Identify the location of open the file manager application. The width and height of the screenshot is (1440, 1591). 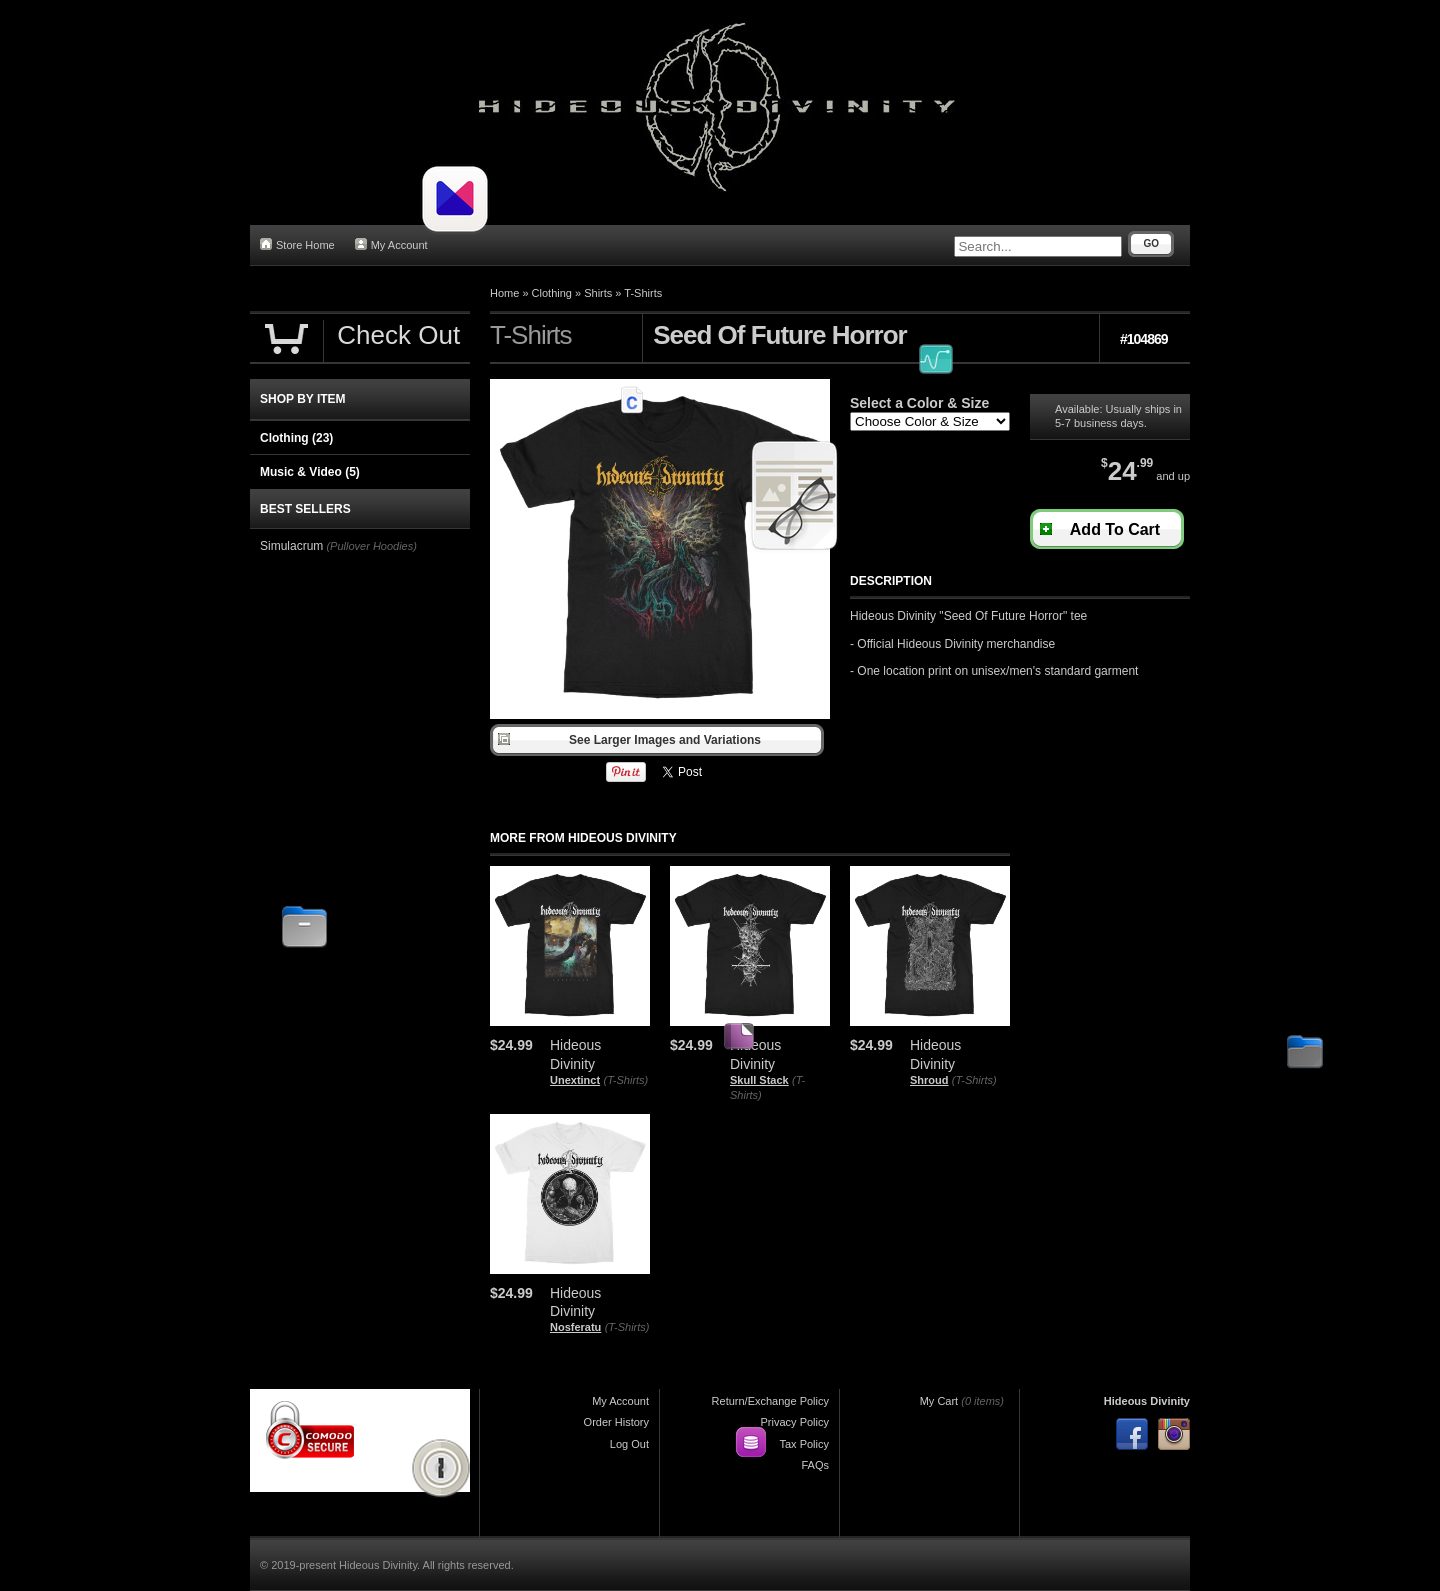
(304, 926).